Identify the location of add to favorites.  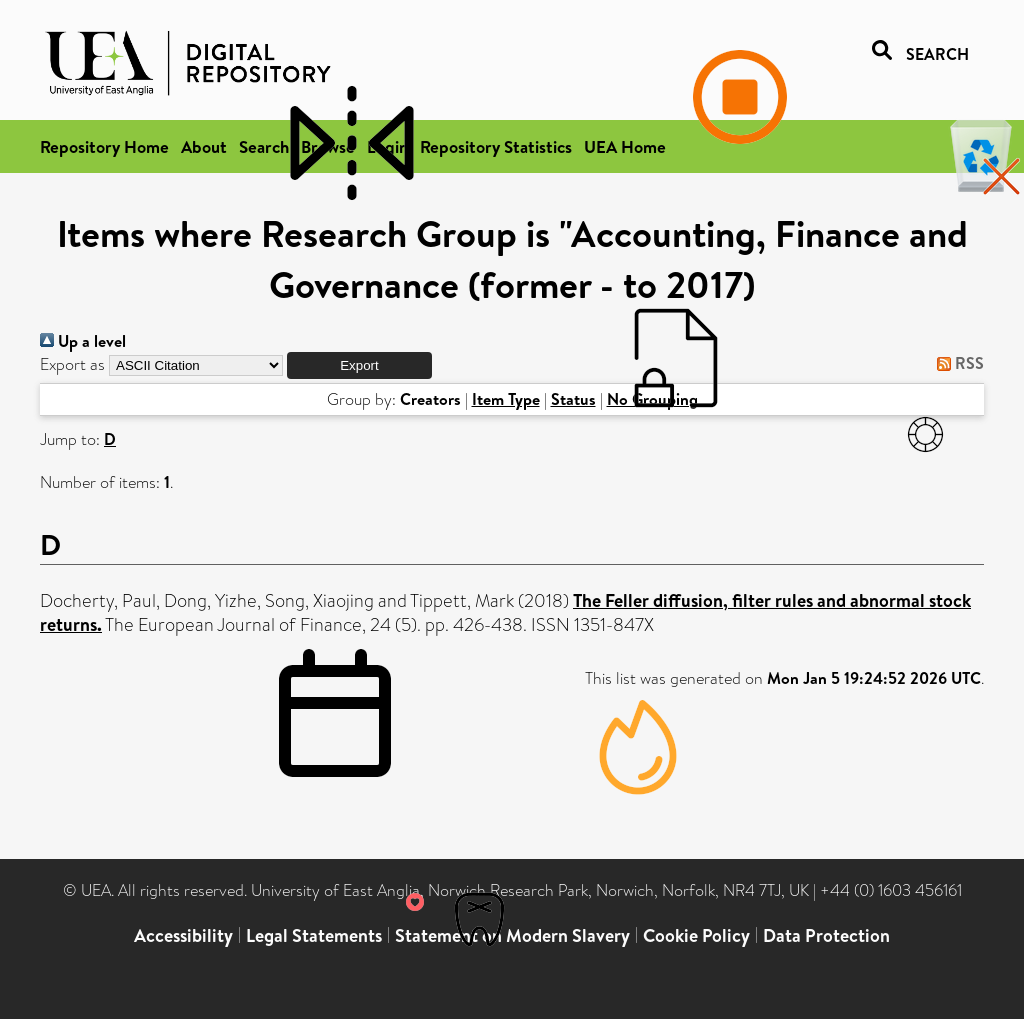
(415, 902).